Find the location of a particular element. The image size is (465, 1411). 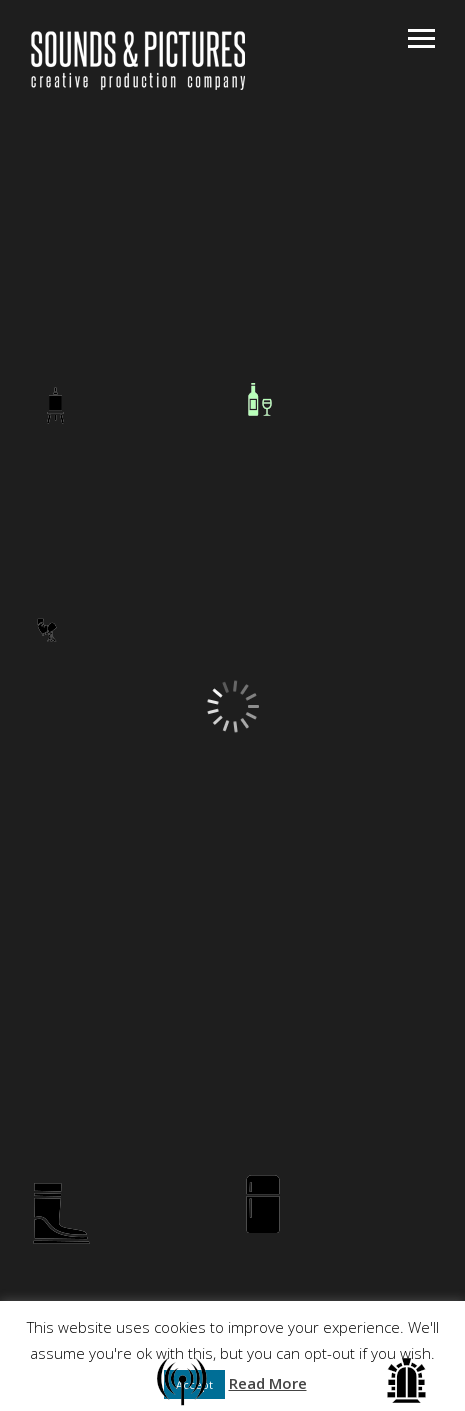

indicates a sticky or slowed movement status effect is located at coordinates (49, 630).